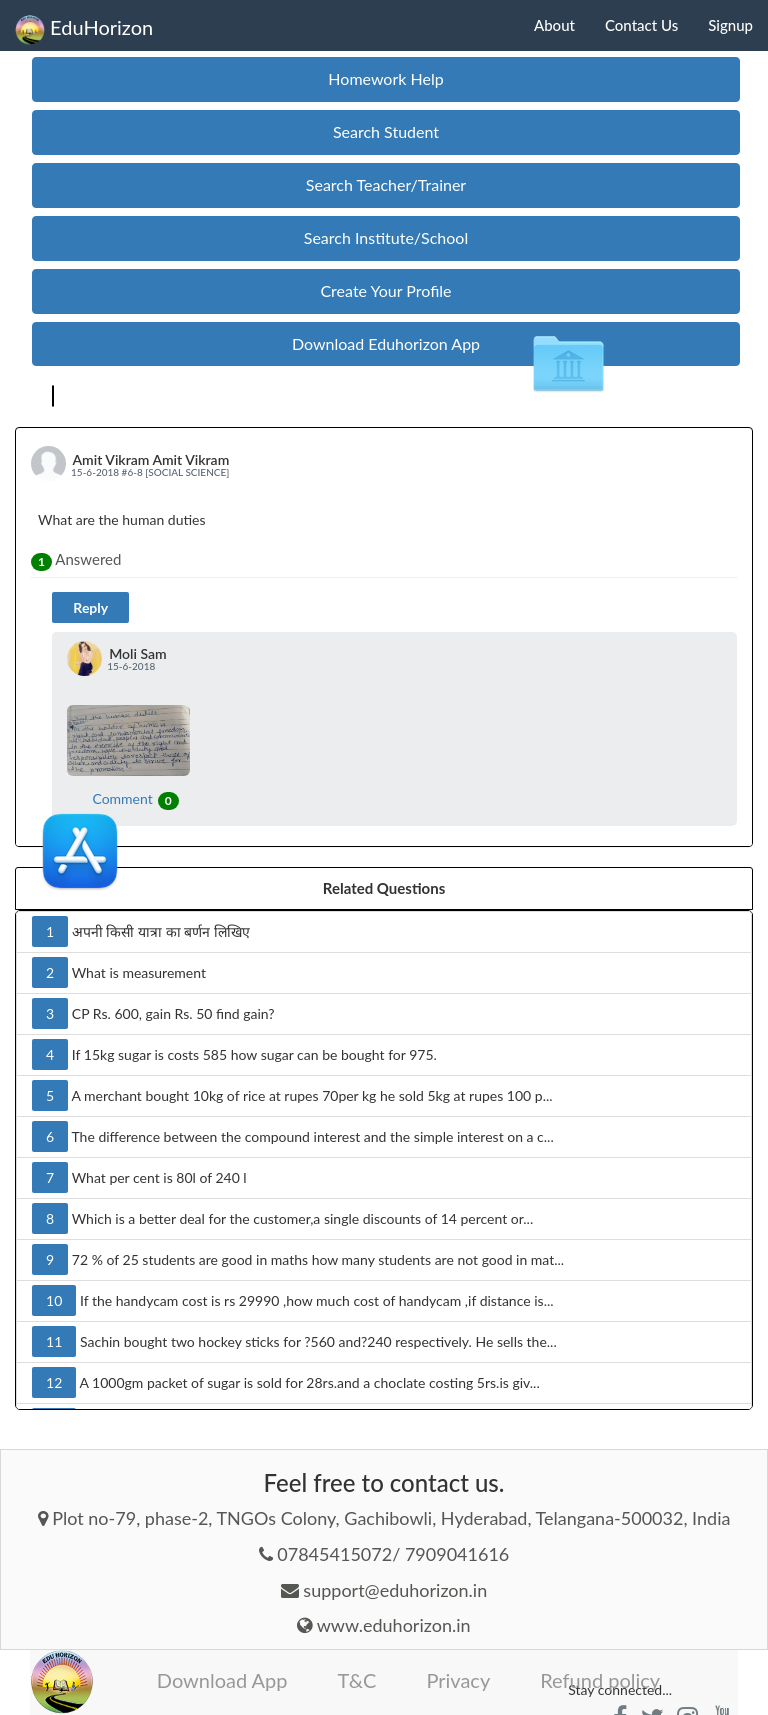 The height and width of the screenshot is (1715, 768). I want to click on access the system library folder, so click(568, 363).